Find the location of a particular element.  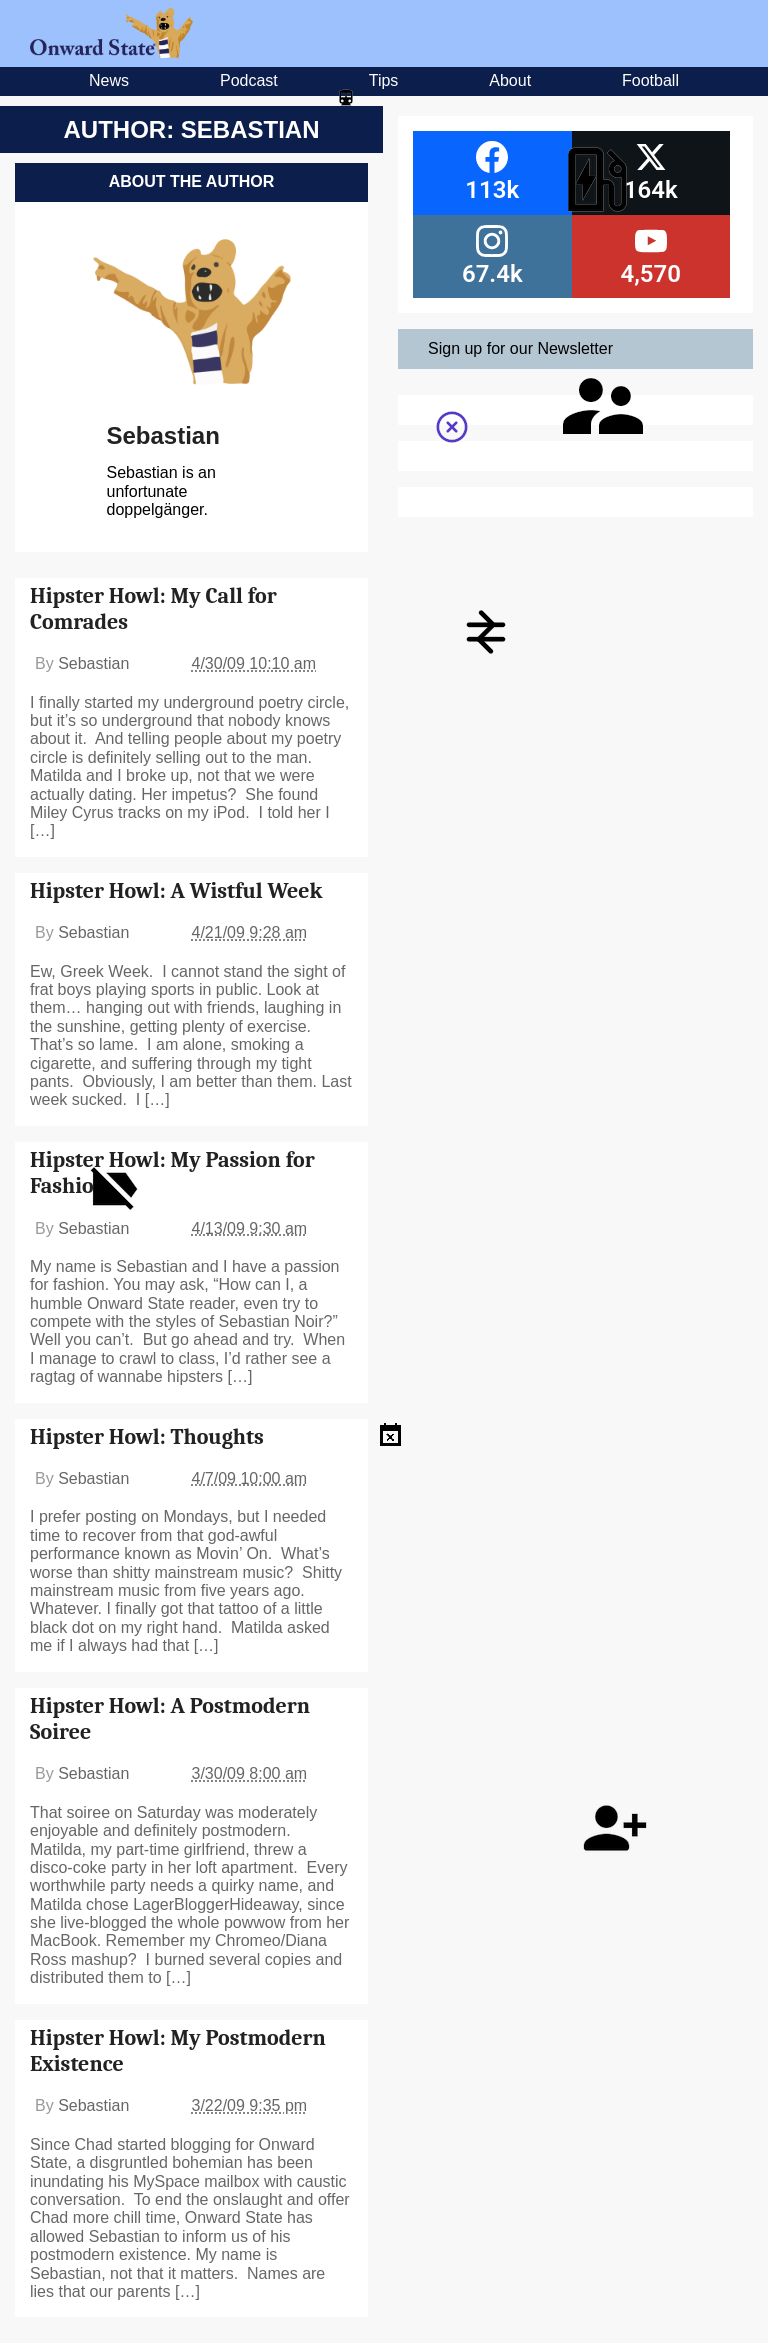

indicates a cancelled or unavailable event is located at coordinates (390, 1435).